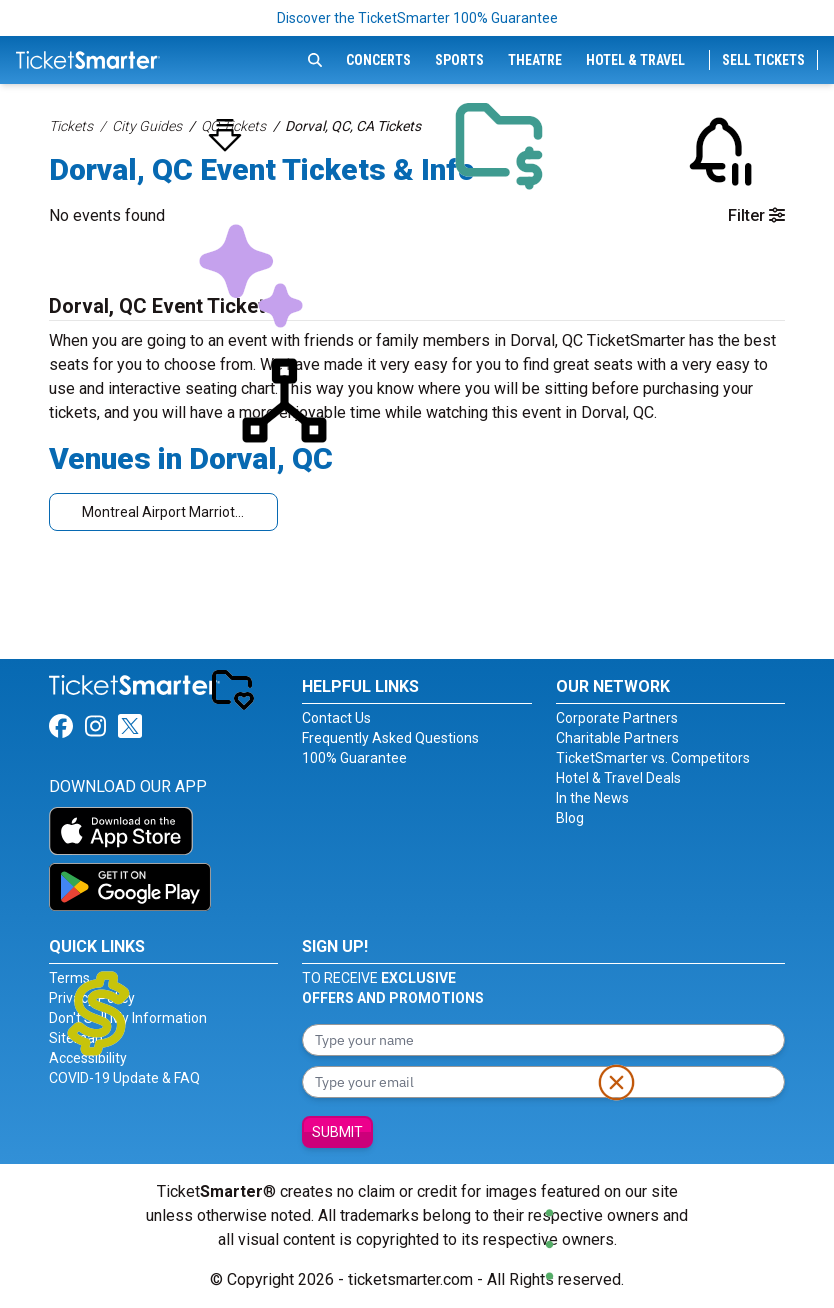 The image size is (834, 1308). I want to click on view organizational hierarchy or structure, so click(284, 400).